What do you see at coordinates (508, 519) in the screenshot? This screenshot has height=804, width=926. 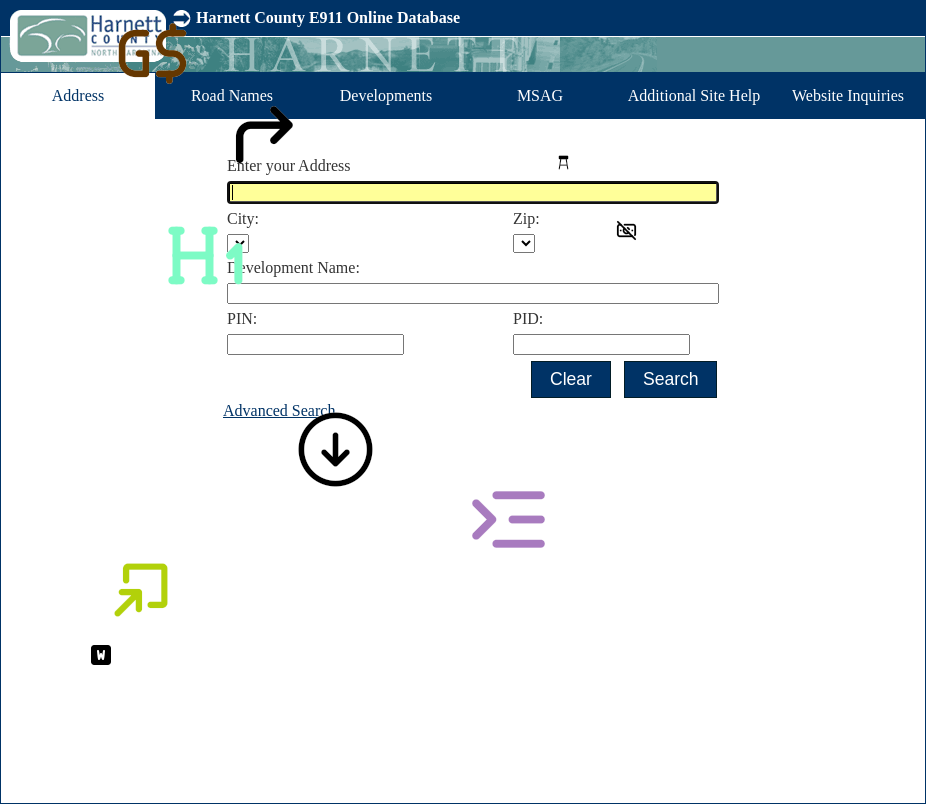 I see `increase text indentation` at bounding box center [508, 519].